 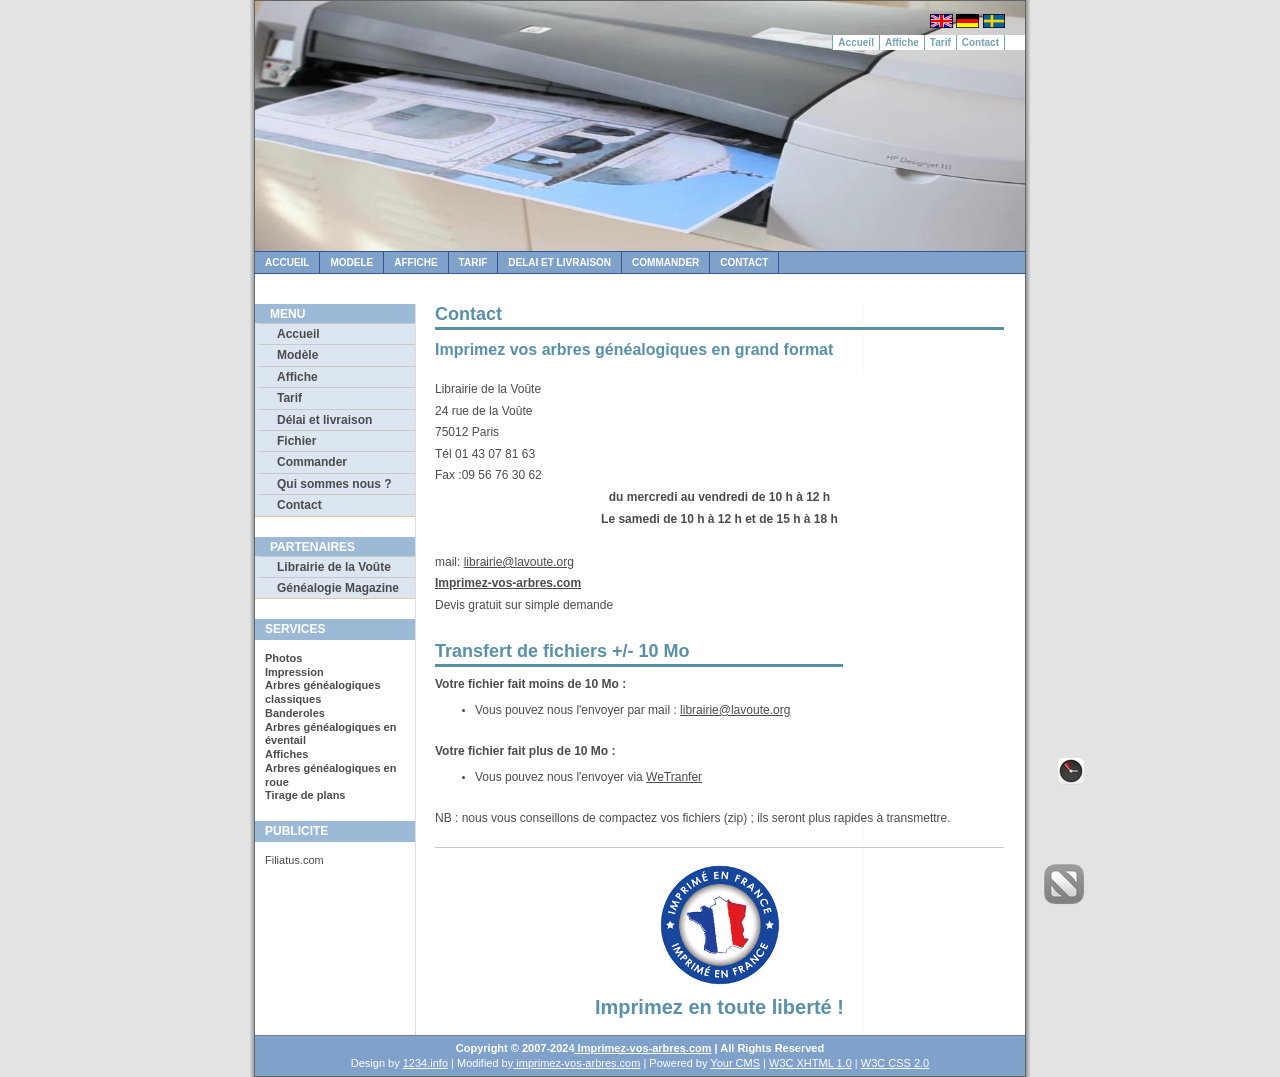 What do you see at coordinates (1064, 884) in the screenshot?
I see `open the apple news app` at bounding box center [1064, 884].